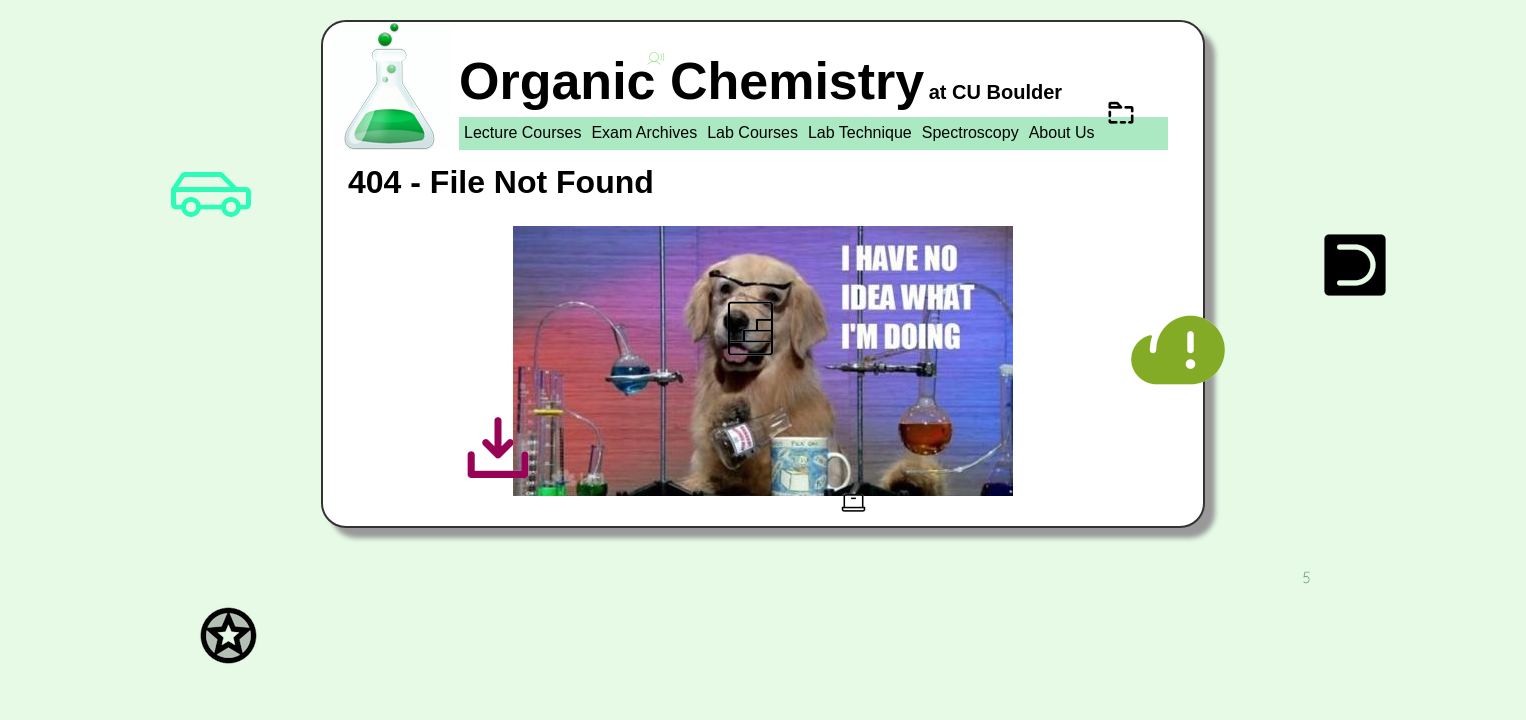 The image size is (1526, 720). Describe the element at coordinates (1355, 265) in the screenshot. I see `indicates a superset relationship in mathematical notation` at that location.